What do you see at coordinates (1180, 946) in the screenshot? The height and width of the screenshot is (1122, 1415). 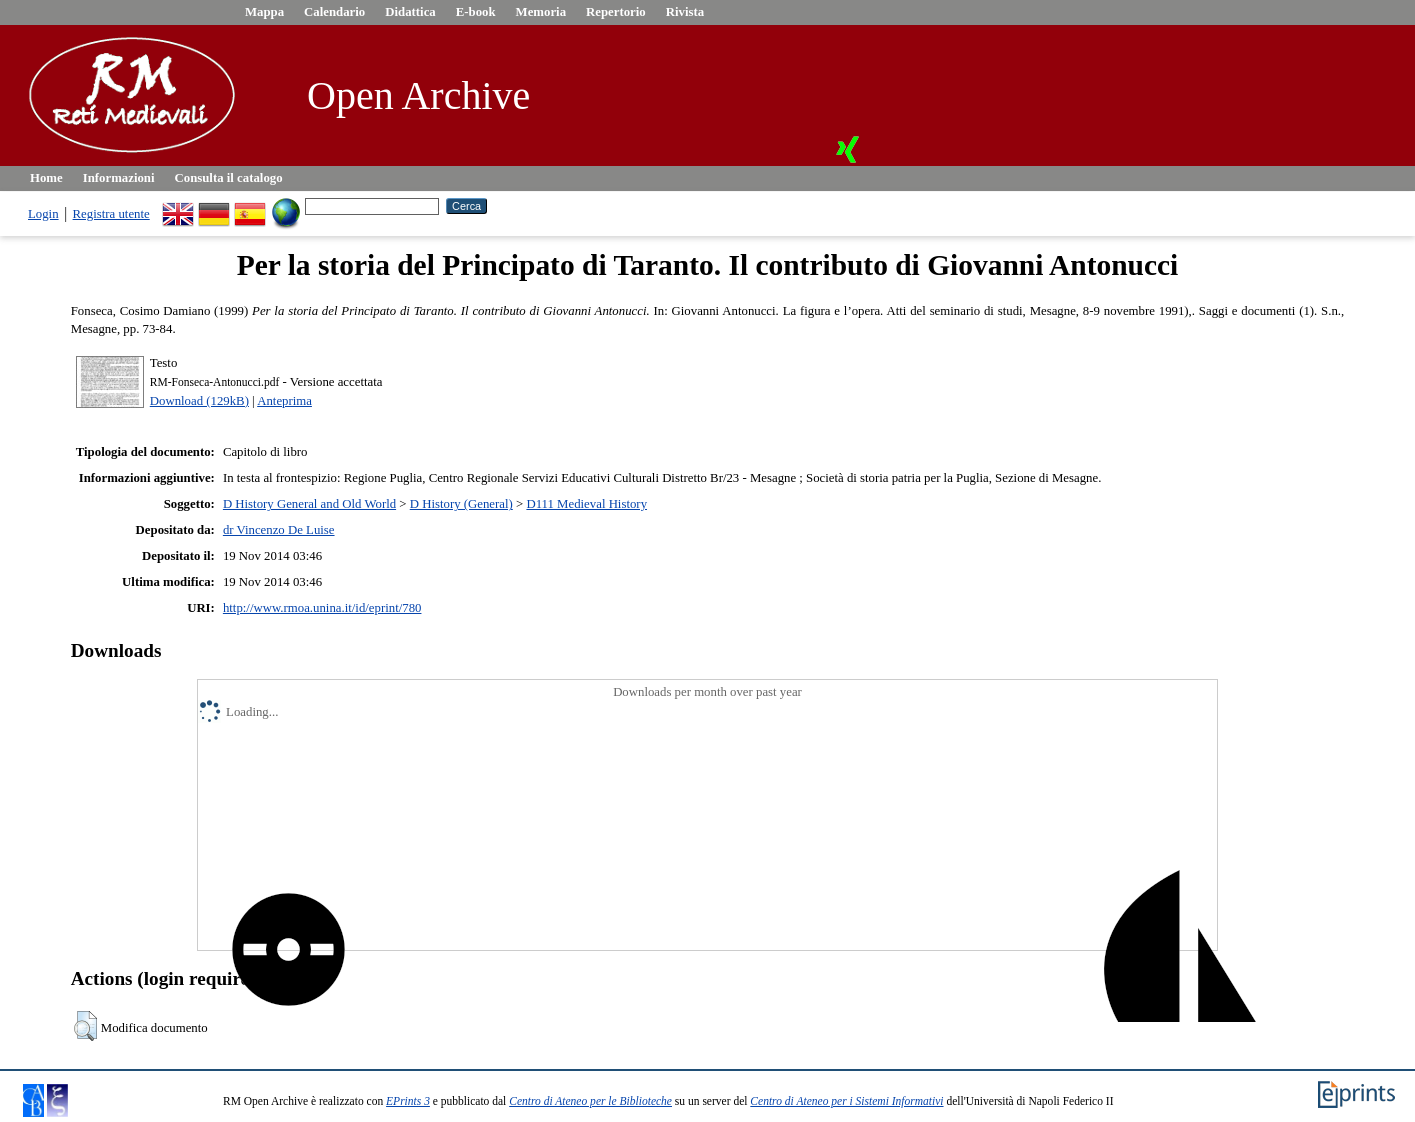 I see `sails.js framework logo` at bounding box center [1180, 946].